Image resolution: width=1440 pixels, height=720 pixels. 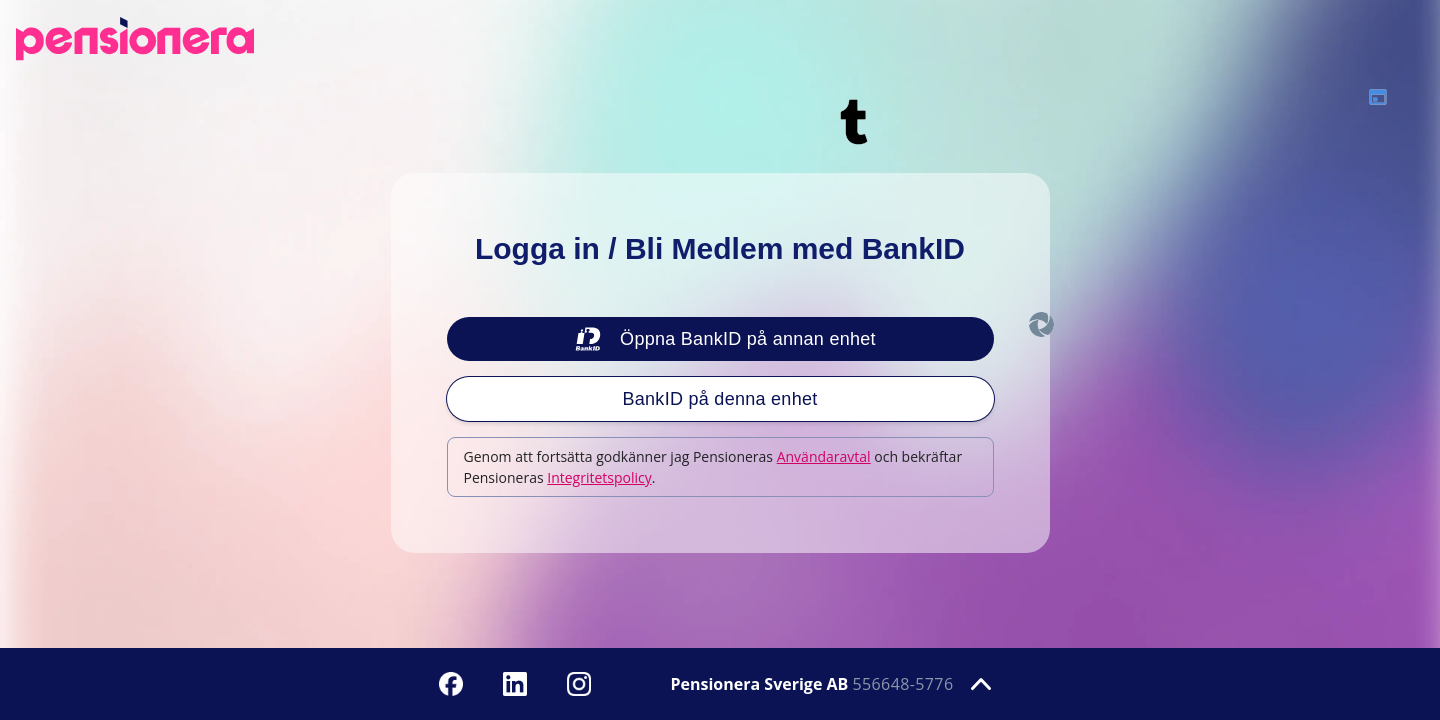 I want to click on appium logo - open source mobile automation testing framework, so click(x=1041, y=324).